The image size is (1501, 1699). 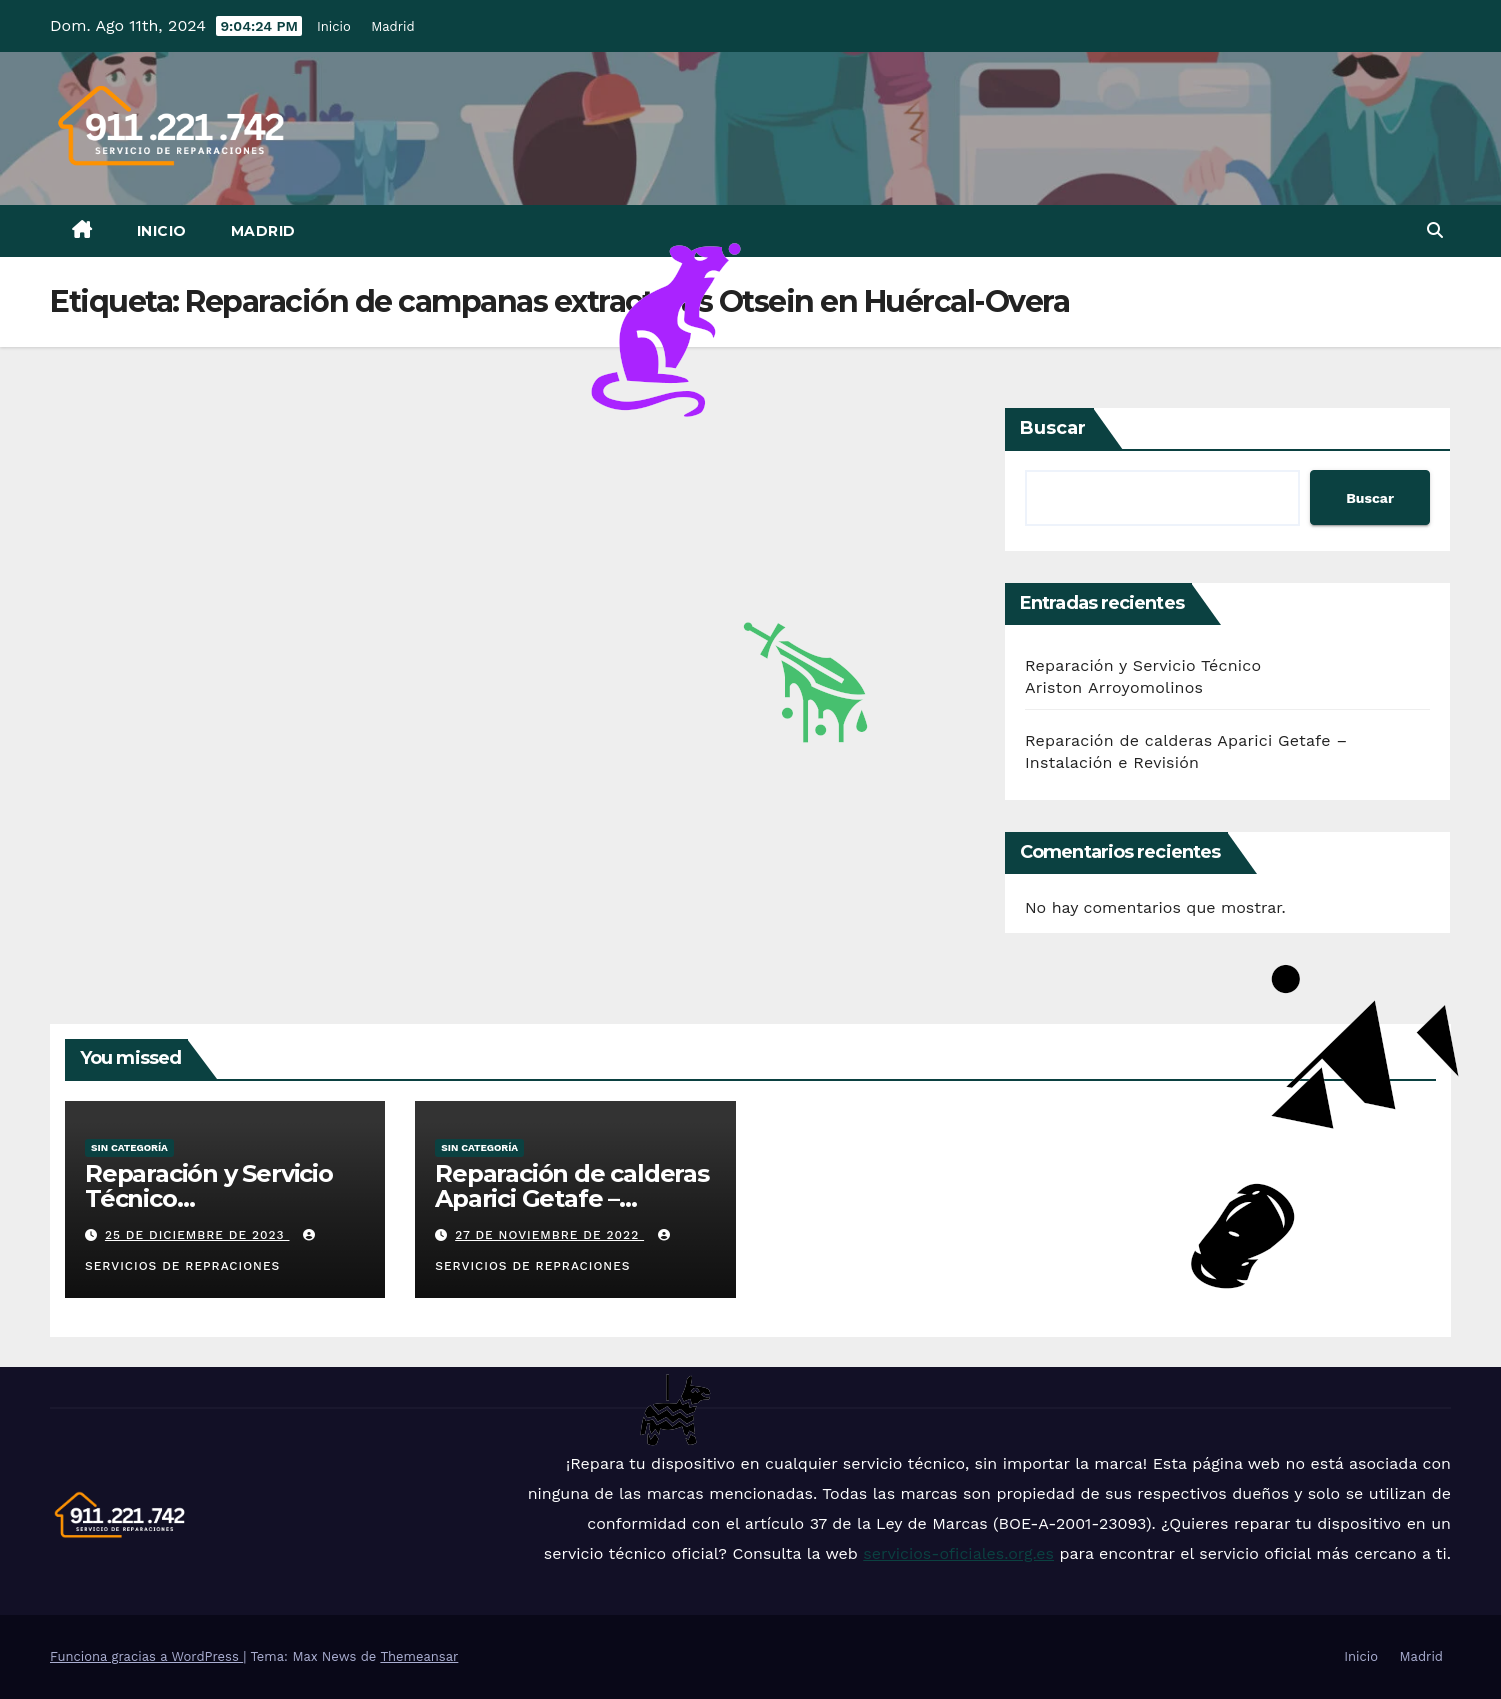 What do you see at coordinates (1242, 1236) in the screenshot?
I see `select potato as a game resource or ingredient` at bounding box center [1242, 1236].